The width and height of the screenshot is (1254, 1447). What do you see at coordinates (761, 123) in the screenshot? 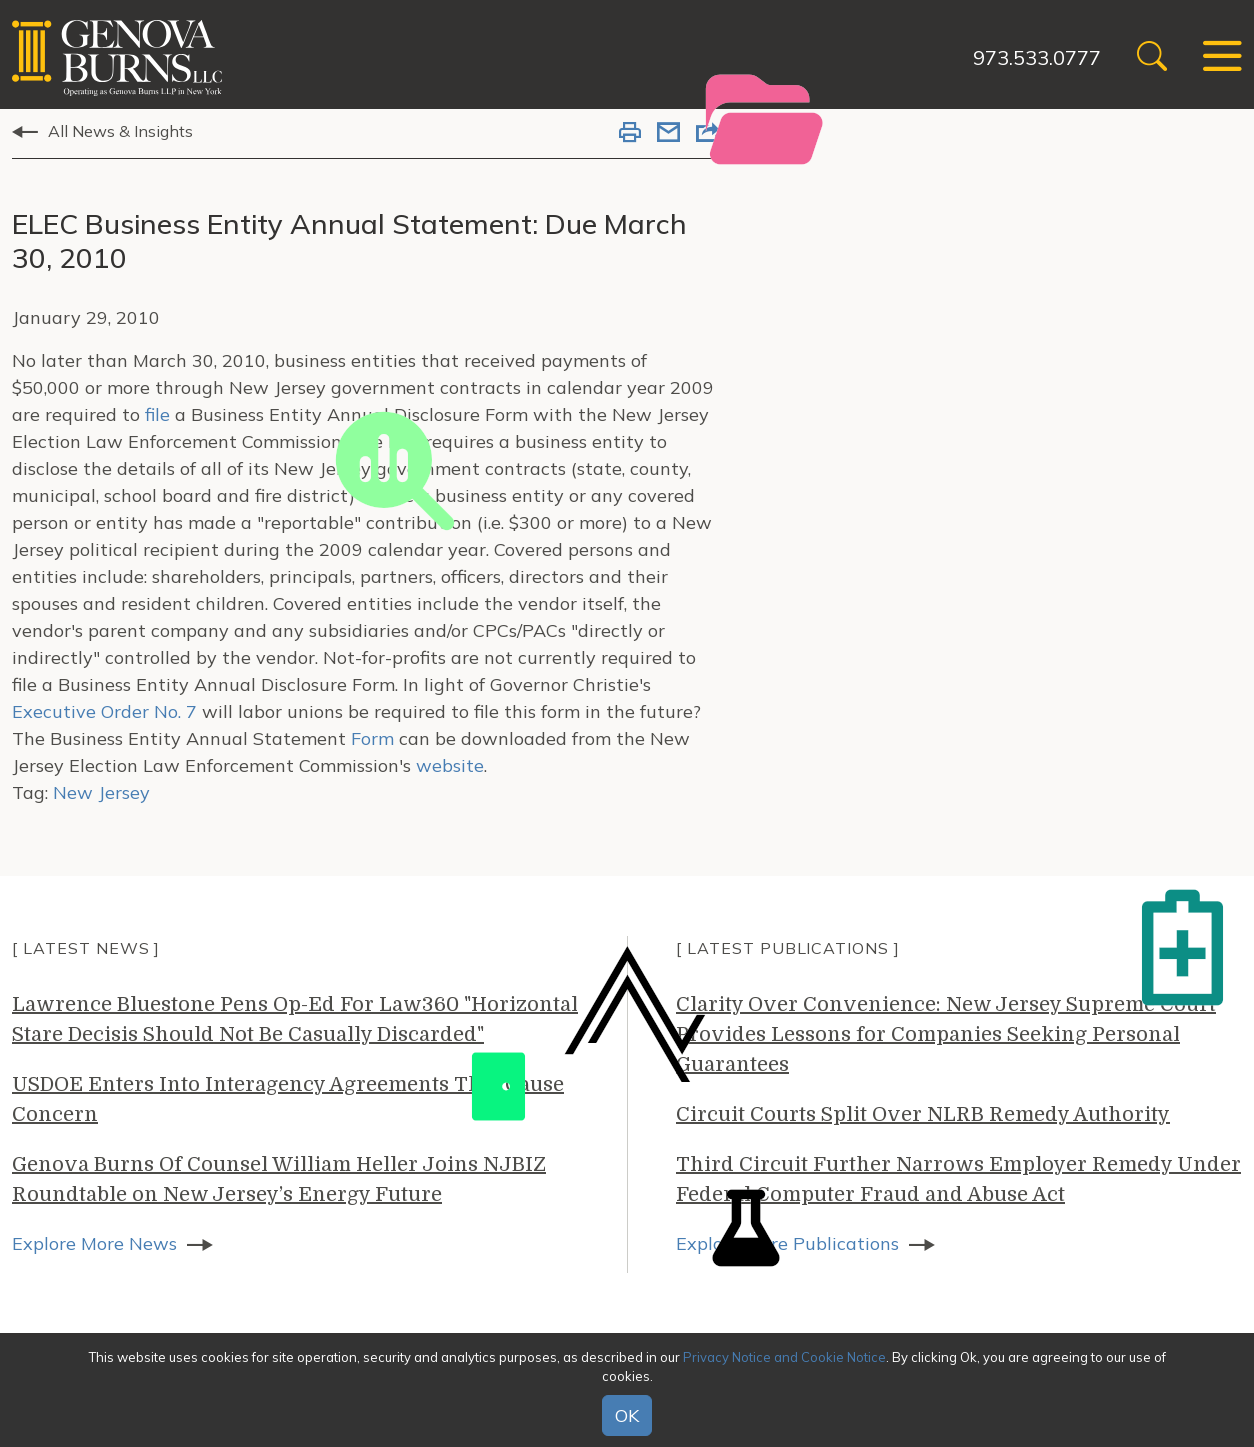
I see `open folder to view contents` at bounding box center [761, 123].